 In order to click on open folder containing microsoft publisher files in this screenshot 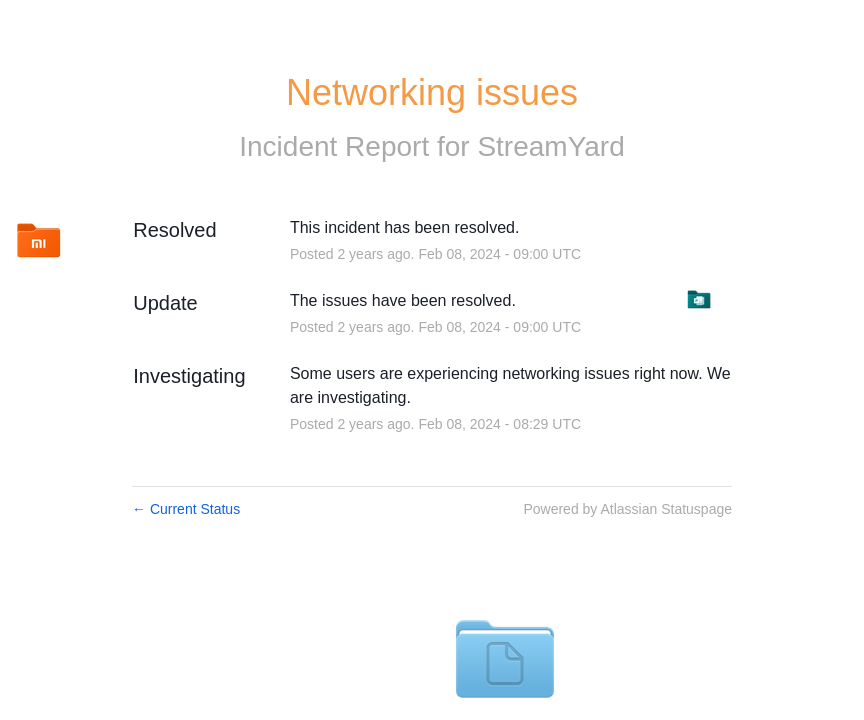, I will do `click(699, 300)`.